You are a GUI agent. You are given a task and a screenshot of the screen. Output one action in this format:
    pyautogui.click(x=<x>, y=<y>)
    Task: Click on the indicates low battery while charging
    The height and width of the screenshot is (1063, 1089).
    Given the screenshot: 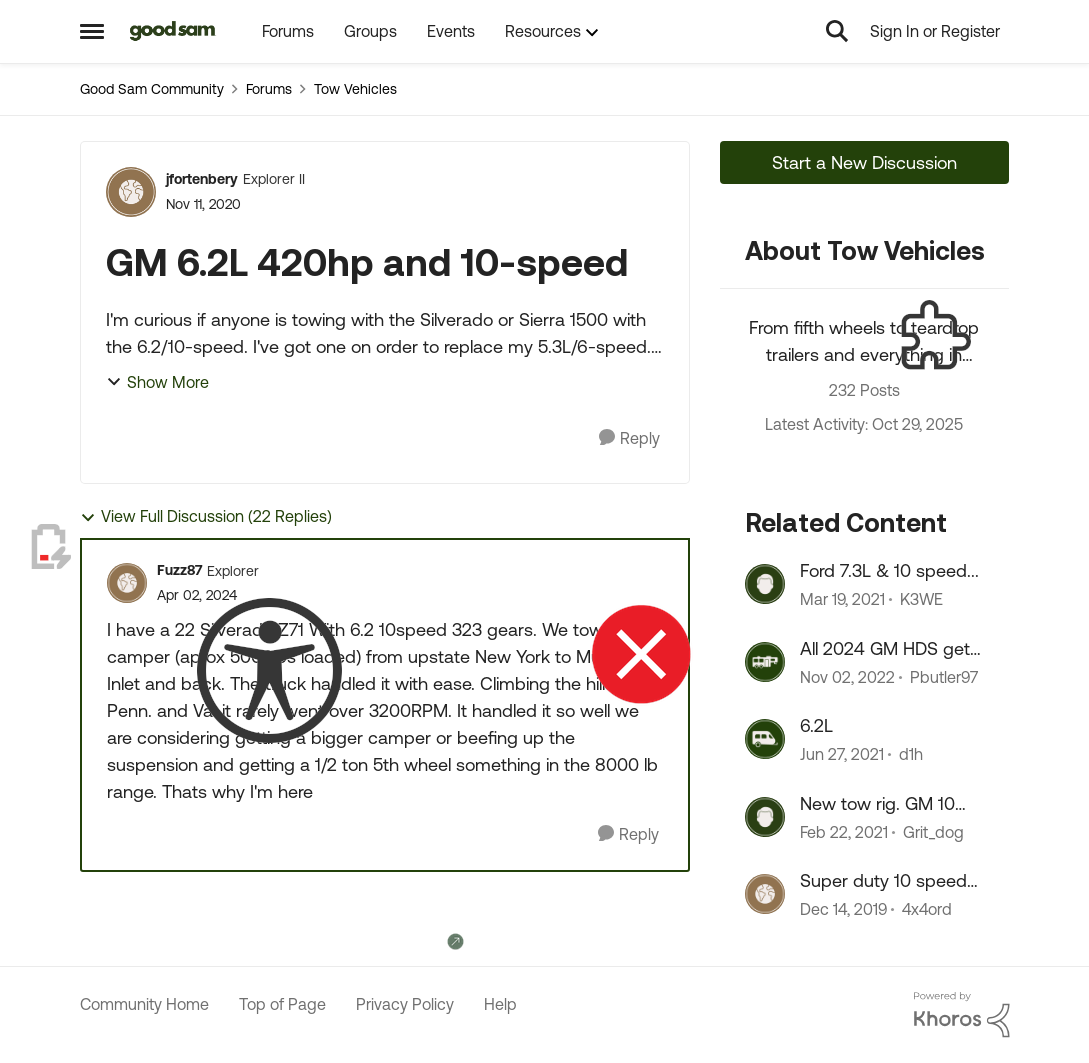 What is the action you would take?
    pyautogui.click(x=48, y=546)
    